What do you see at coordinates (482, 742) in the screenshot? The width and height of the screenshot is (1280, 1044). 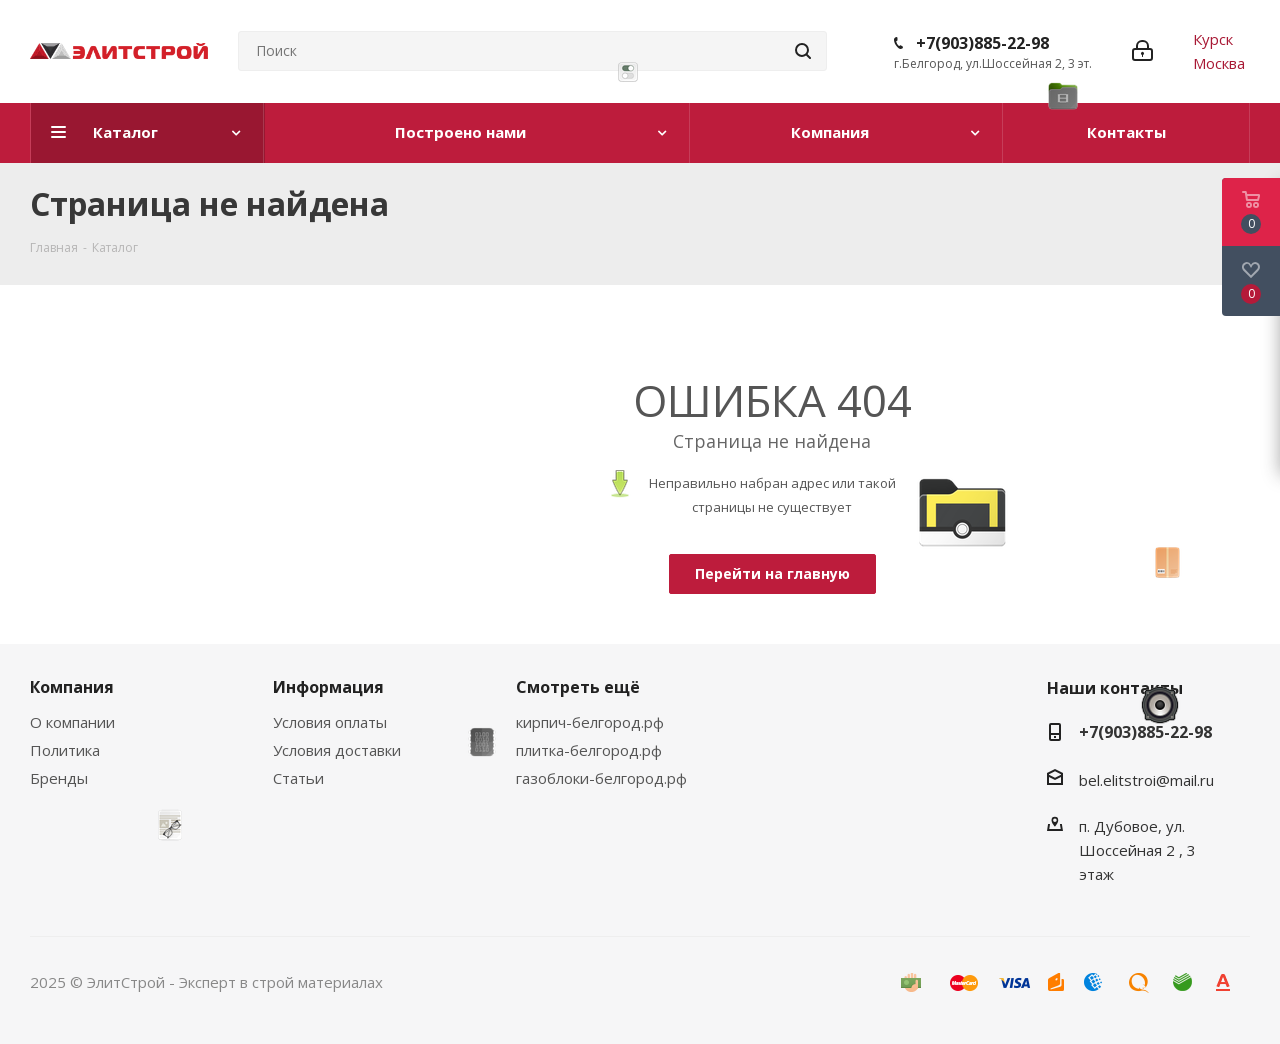 I see `firmware file type indicator` at bounding box center [482, 742].